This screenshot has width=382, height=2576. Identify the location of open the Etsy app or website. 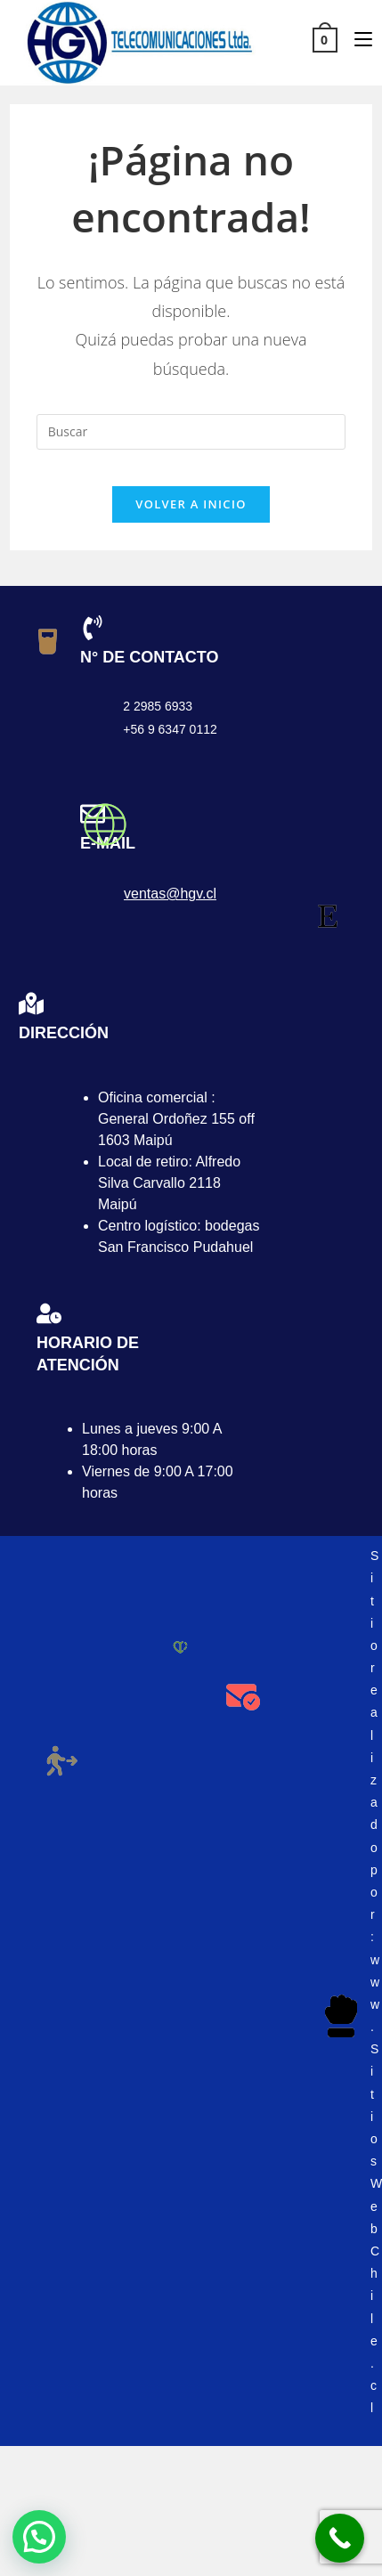
(328, 916).